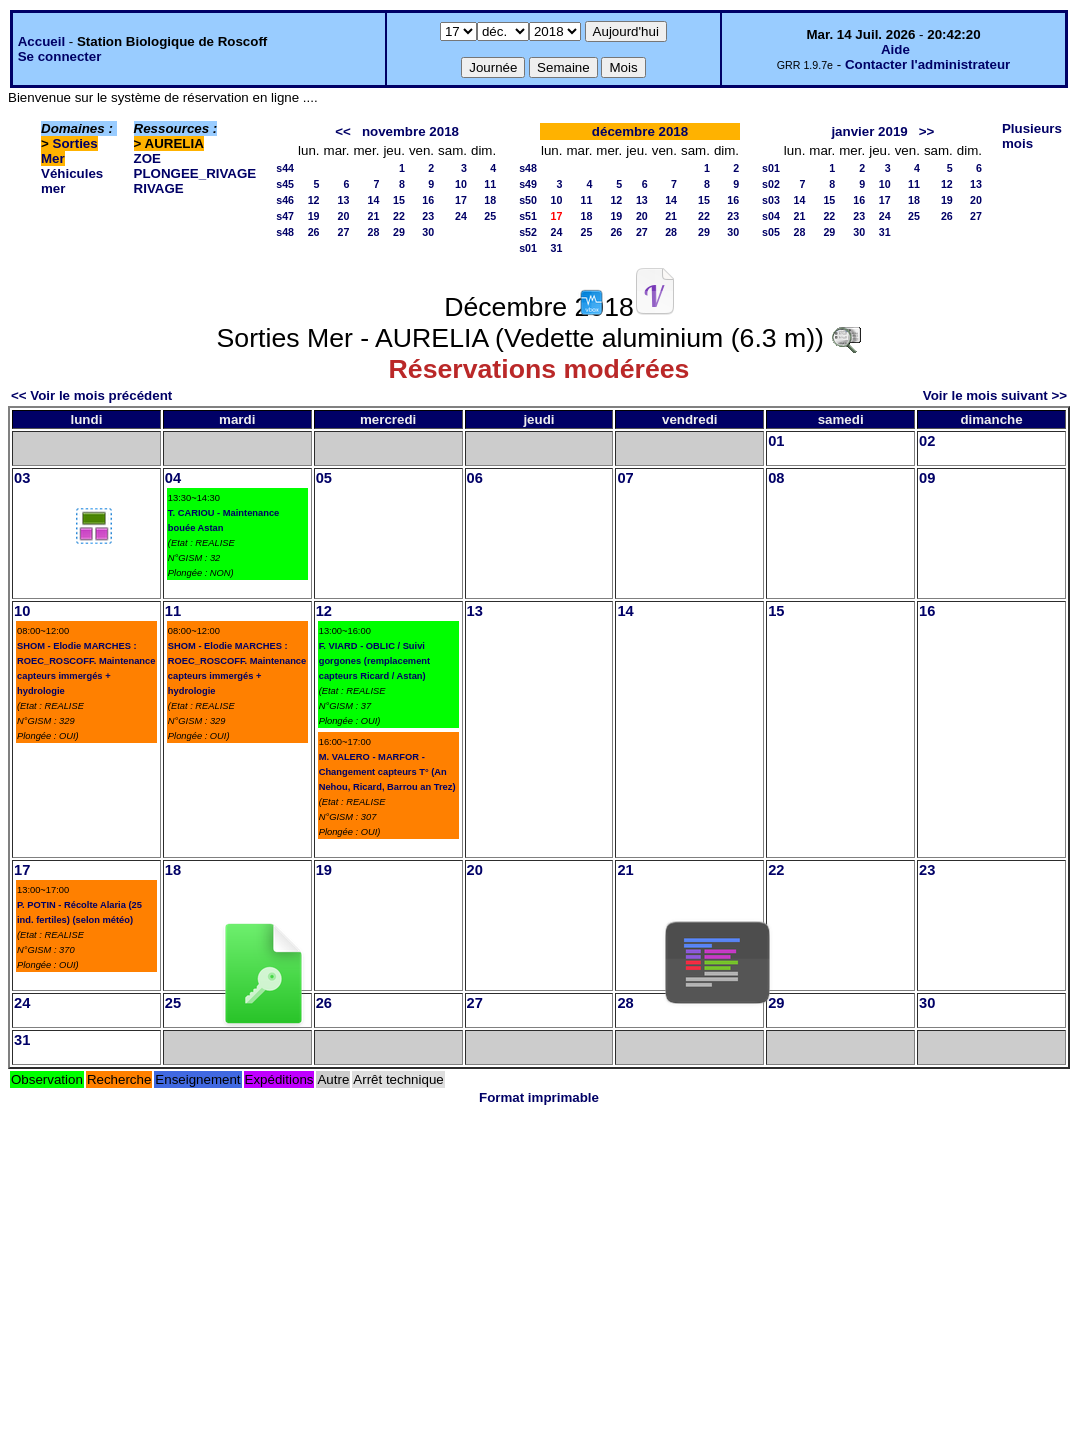 This screenshot has width=1078, height=1450. Describe the element at coordinates (655, 291) in the screenshot. I see `vala source code file` at that location.